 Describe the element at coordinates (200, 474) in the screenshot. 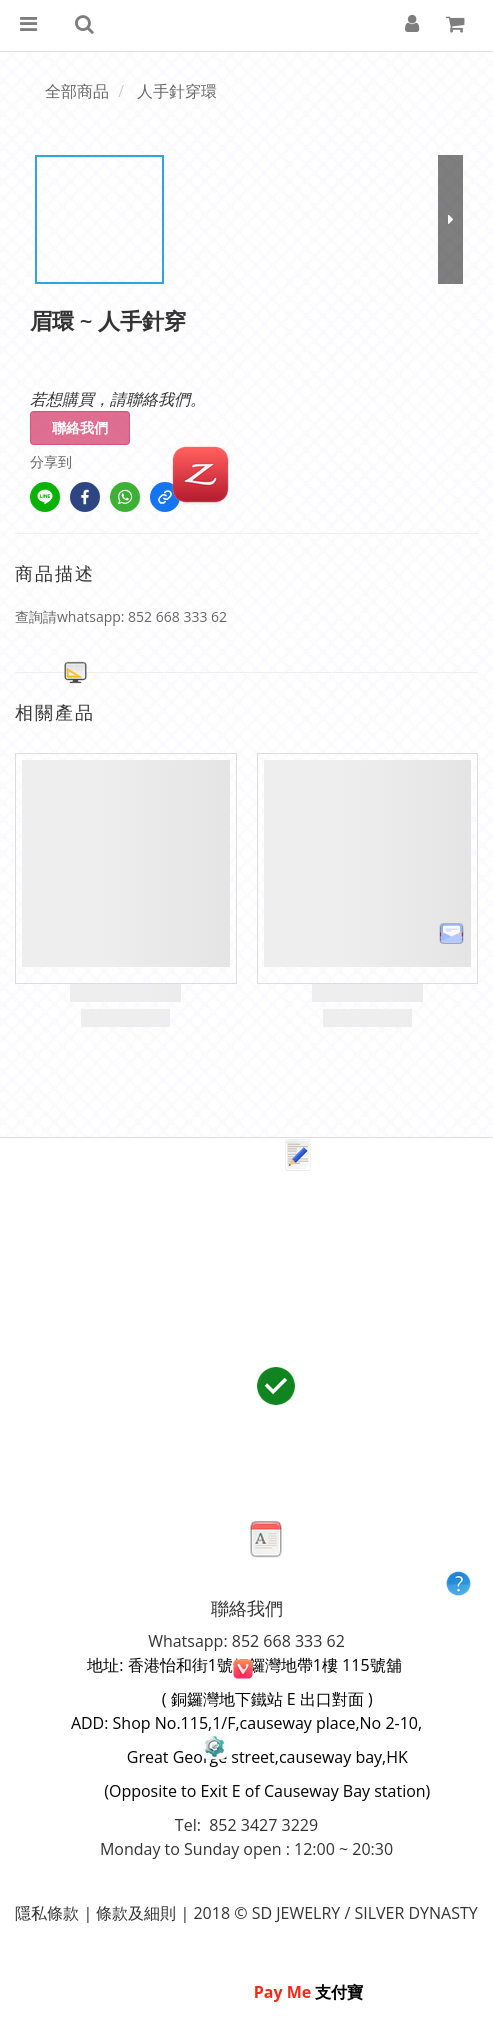

I see `open zeal offline documentation browser` at that location.